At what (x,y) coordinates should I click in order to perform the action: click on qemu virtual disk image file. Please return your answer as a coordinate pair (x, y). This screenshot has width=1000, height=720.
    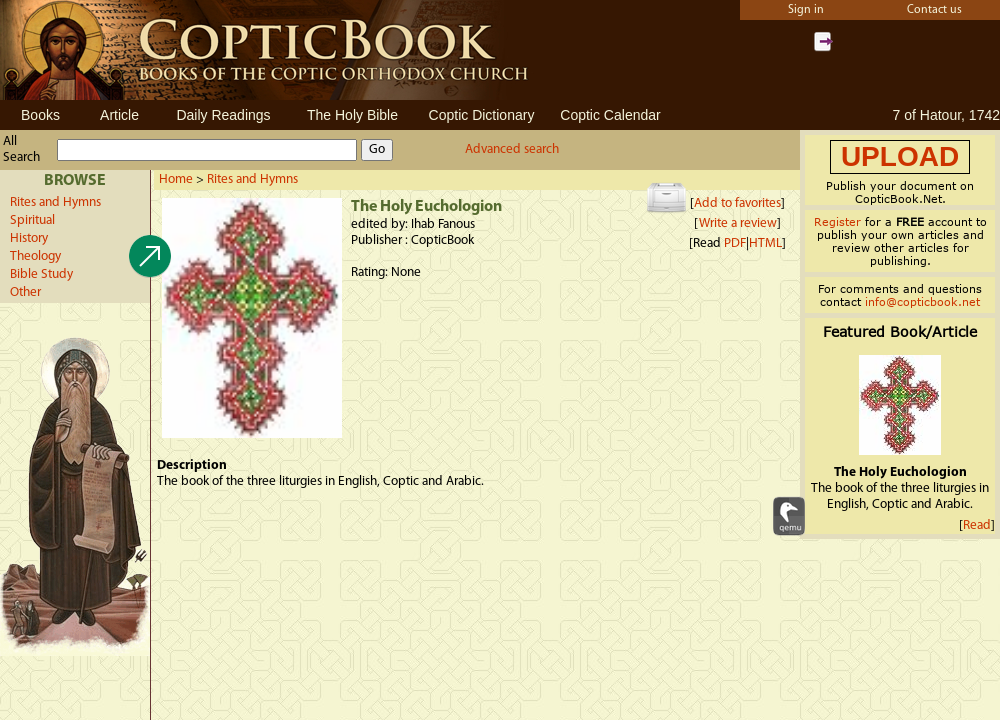
    Looking at the image, I should click on (789, 516).